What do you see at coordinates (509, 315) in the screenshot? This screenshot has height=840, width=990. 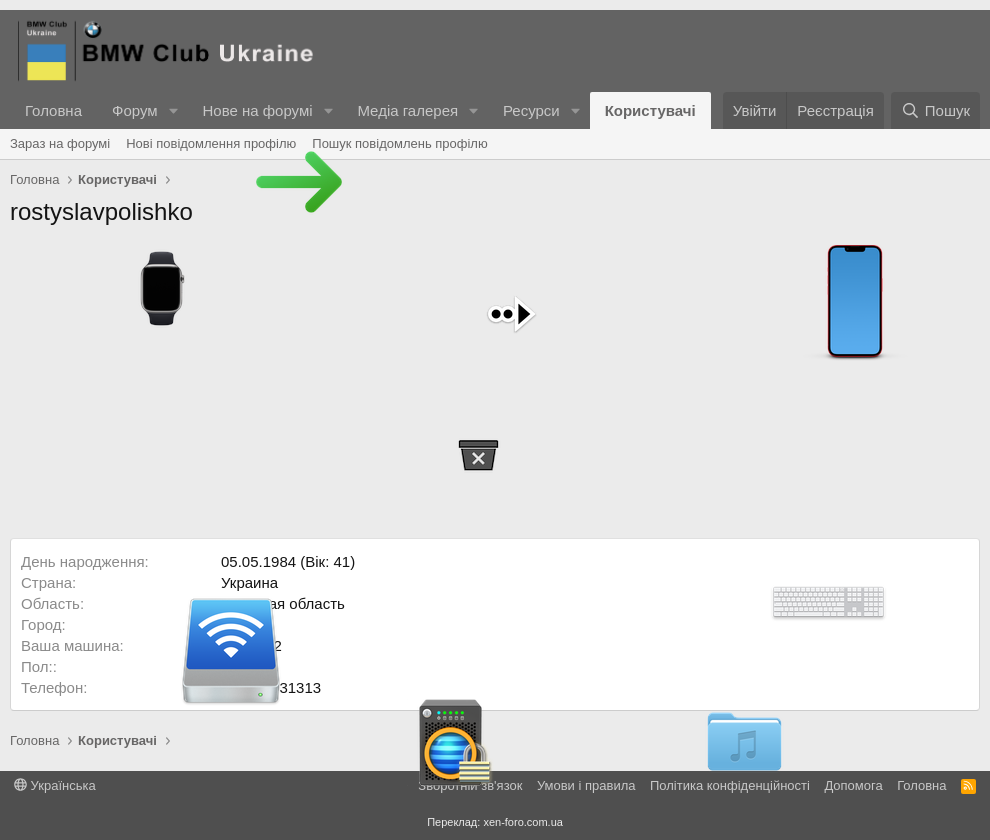 I see `navigate forward in browser or file history` at bounding box center [509, 315].